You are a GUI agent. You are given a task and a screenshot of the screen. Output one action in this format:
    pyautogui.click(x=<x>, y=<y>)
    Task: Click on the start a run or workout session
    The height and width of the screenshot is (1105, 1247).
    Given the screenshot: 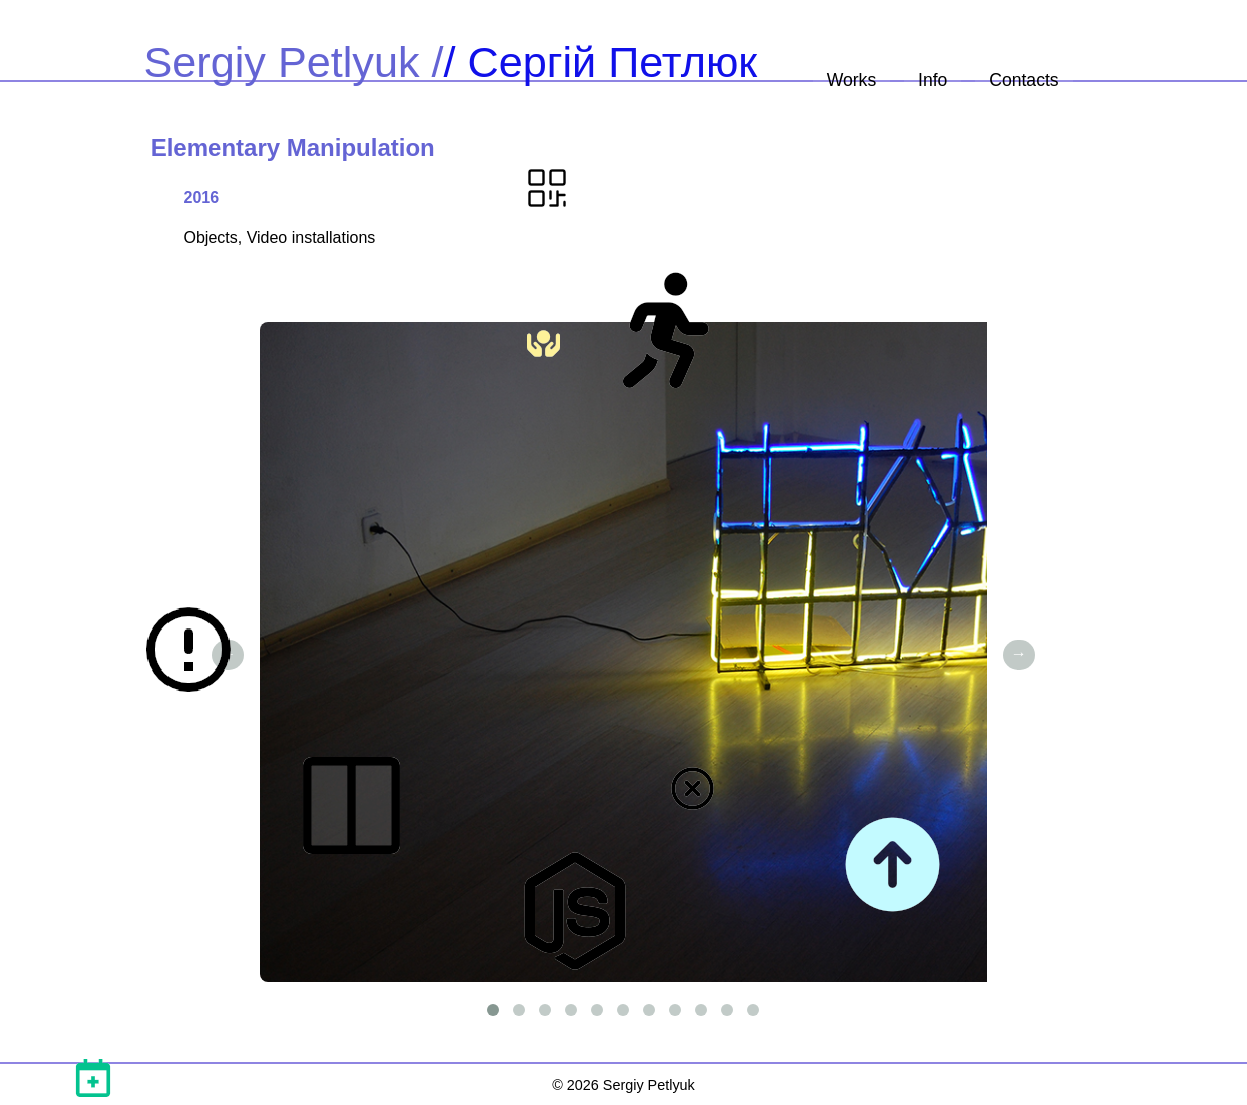 What is the action you would take?
    pyautogui.click(x=669, y=332)
    